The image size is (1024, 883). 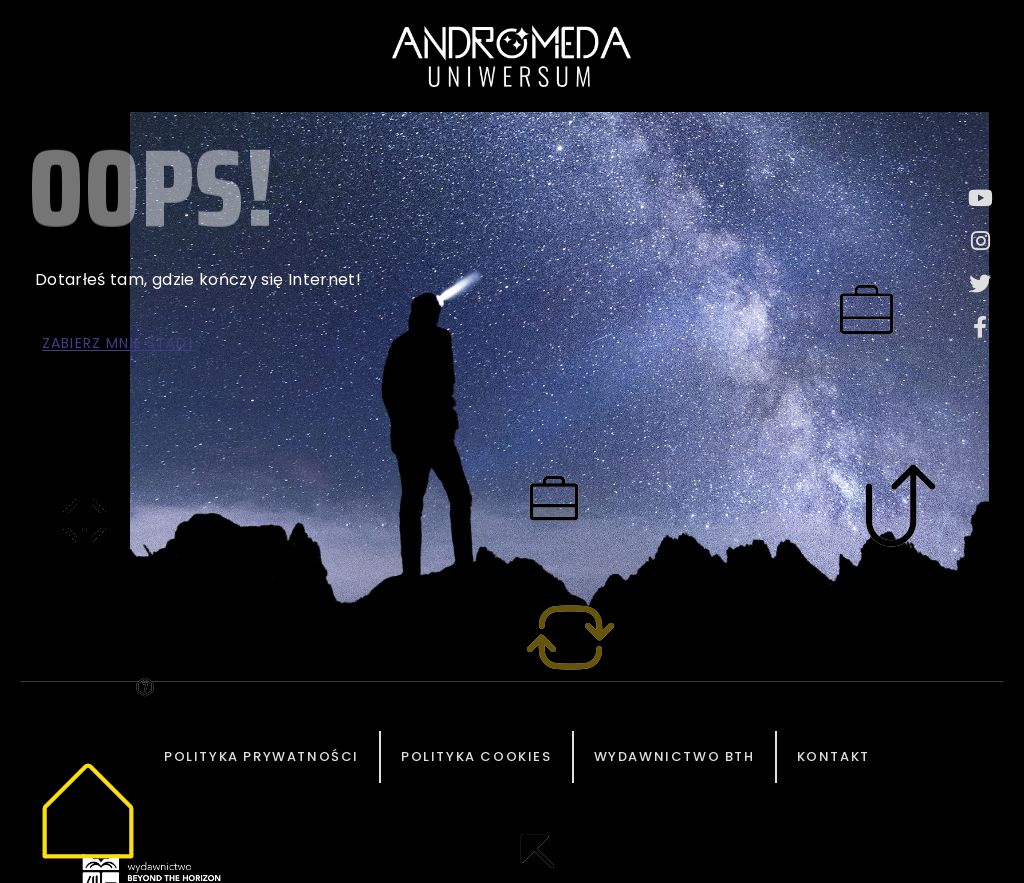 I want to click on report an issue or violation, so click(x=84, y=520).